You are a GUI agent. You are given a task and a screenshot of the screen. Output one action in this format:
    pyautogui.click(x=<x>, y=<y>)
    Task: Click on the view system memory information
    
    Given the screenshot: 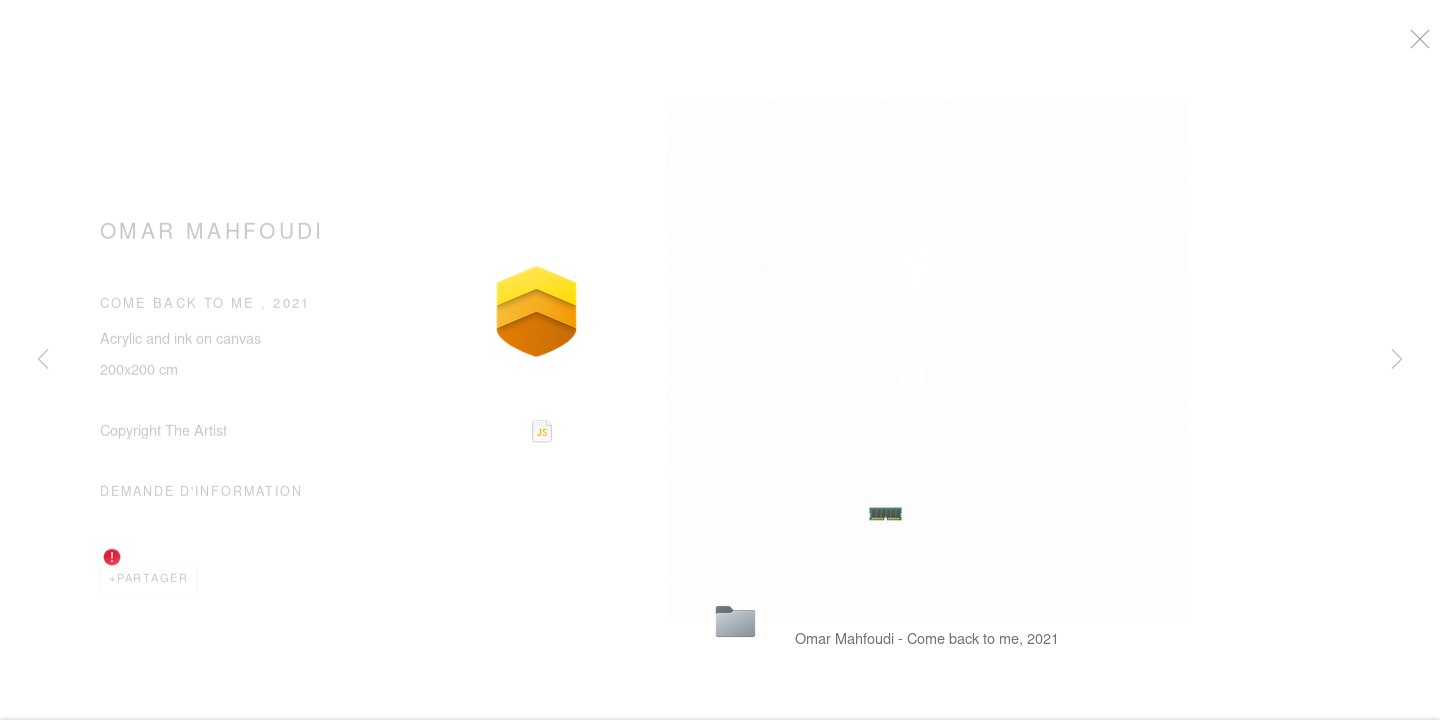 What is the action you would take?
    pyautogui.click(x=885, y=514)
    